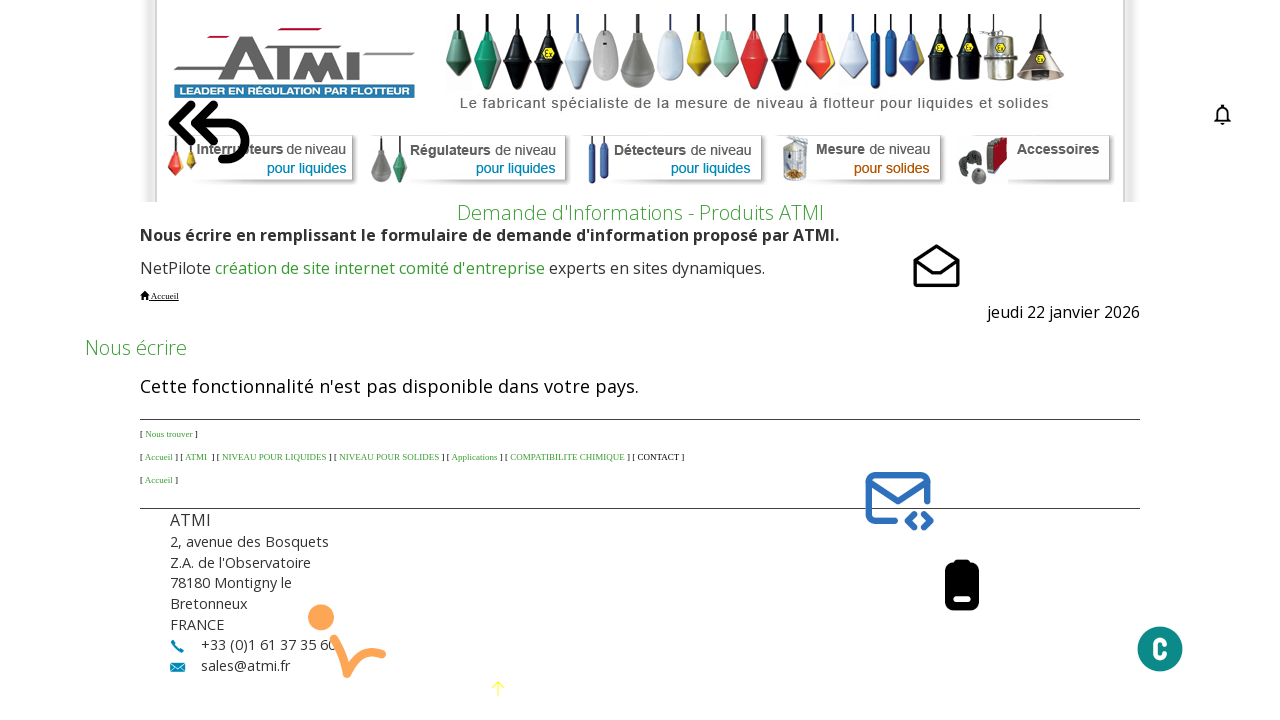 The width and height of the screenshot is (1280, 720). I want to click on view notifications, so click(1222, 114).